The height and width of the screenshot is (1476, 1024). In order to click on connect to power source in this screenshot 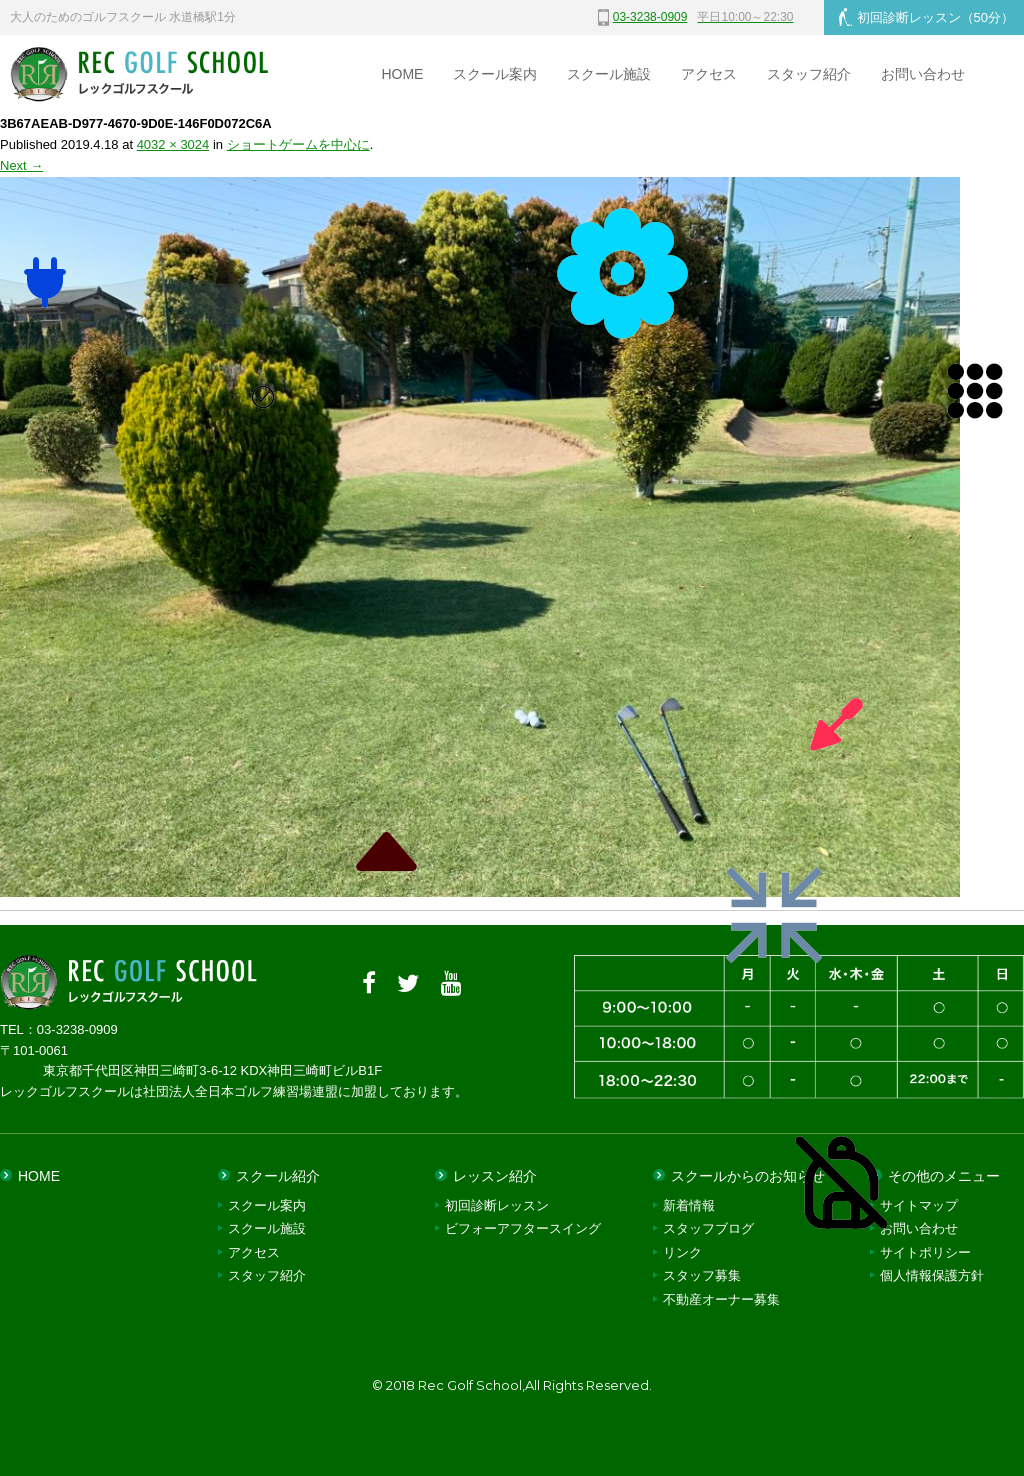, I will do `click(45, 284)`.